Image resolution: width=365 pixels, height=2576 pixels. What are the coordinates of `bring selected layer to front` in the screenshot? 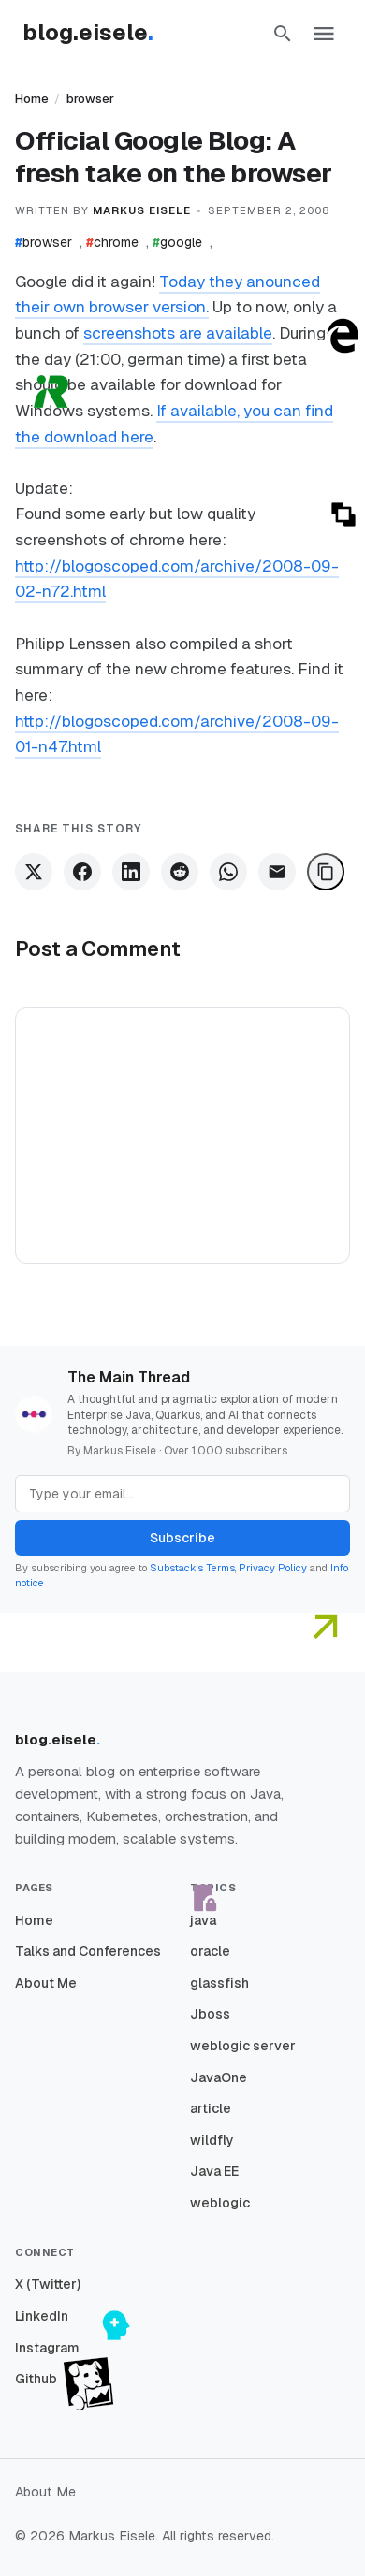 It's located at (343, 514).